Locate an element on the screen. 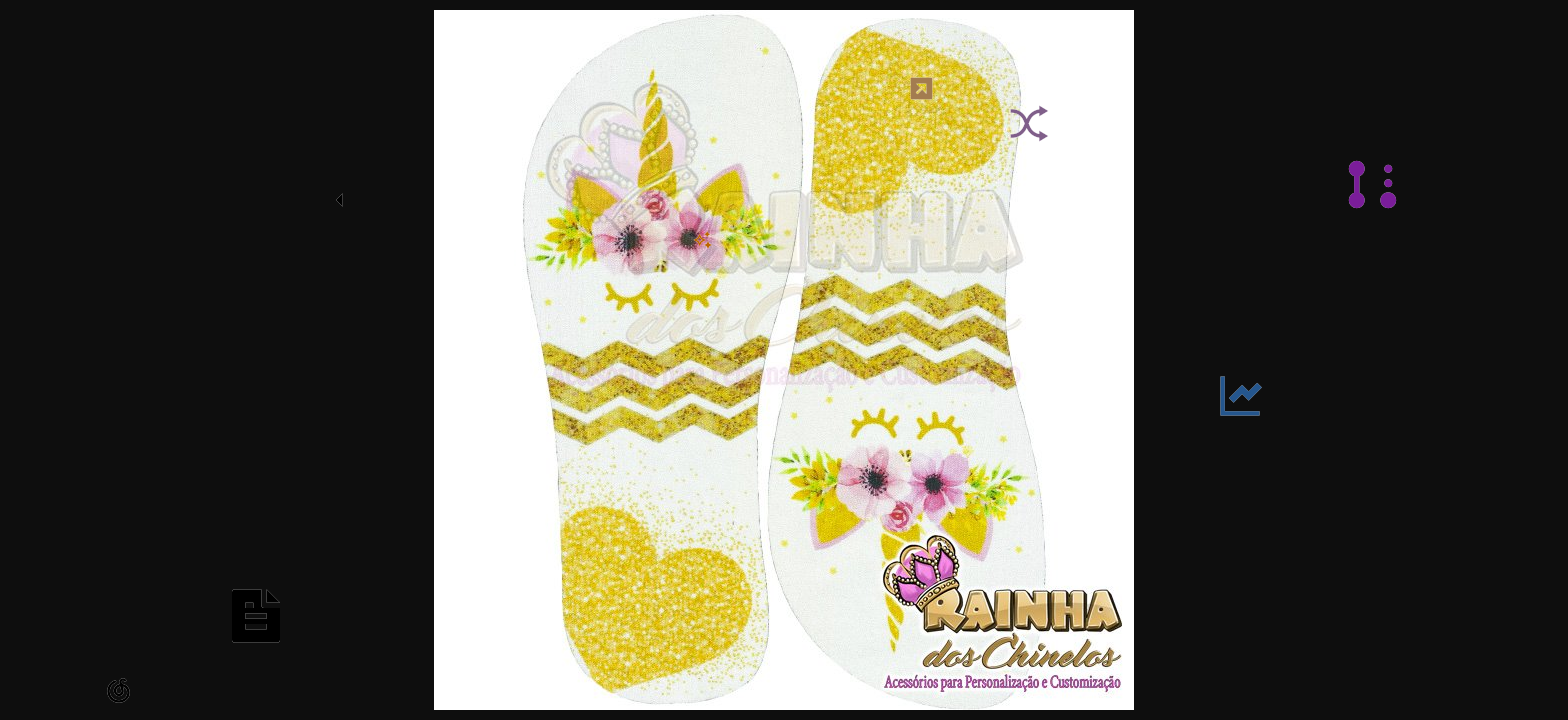  open link in new window or tab is located at coordinates (921, 88).